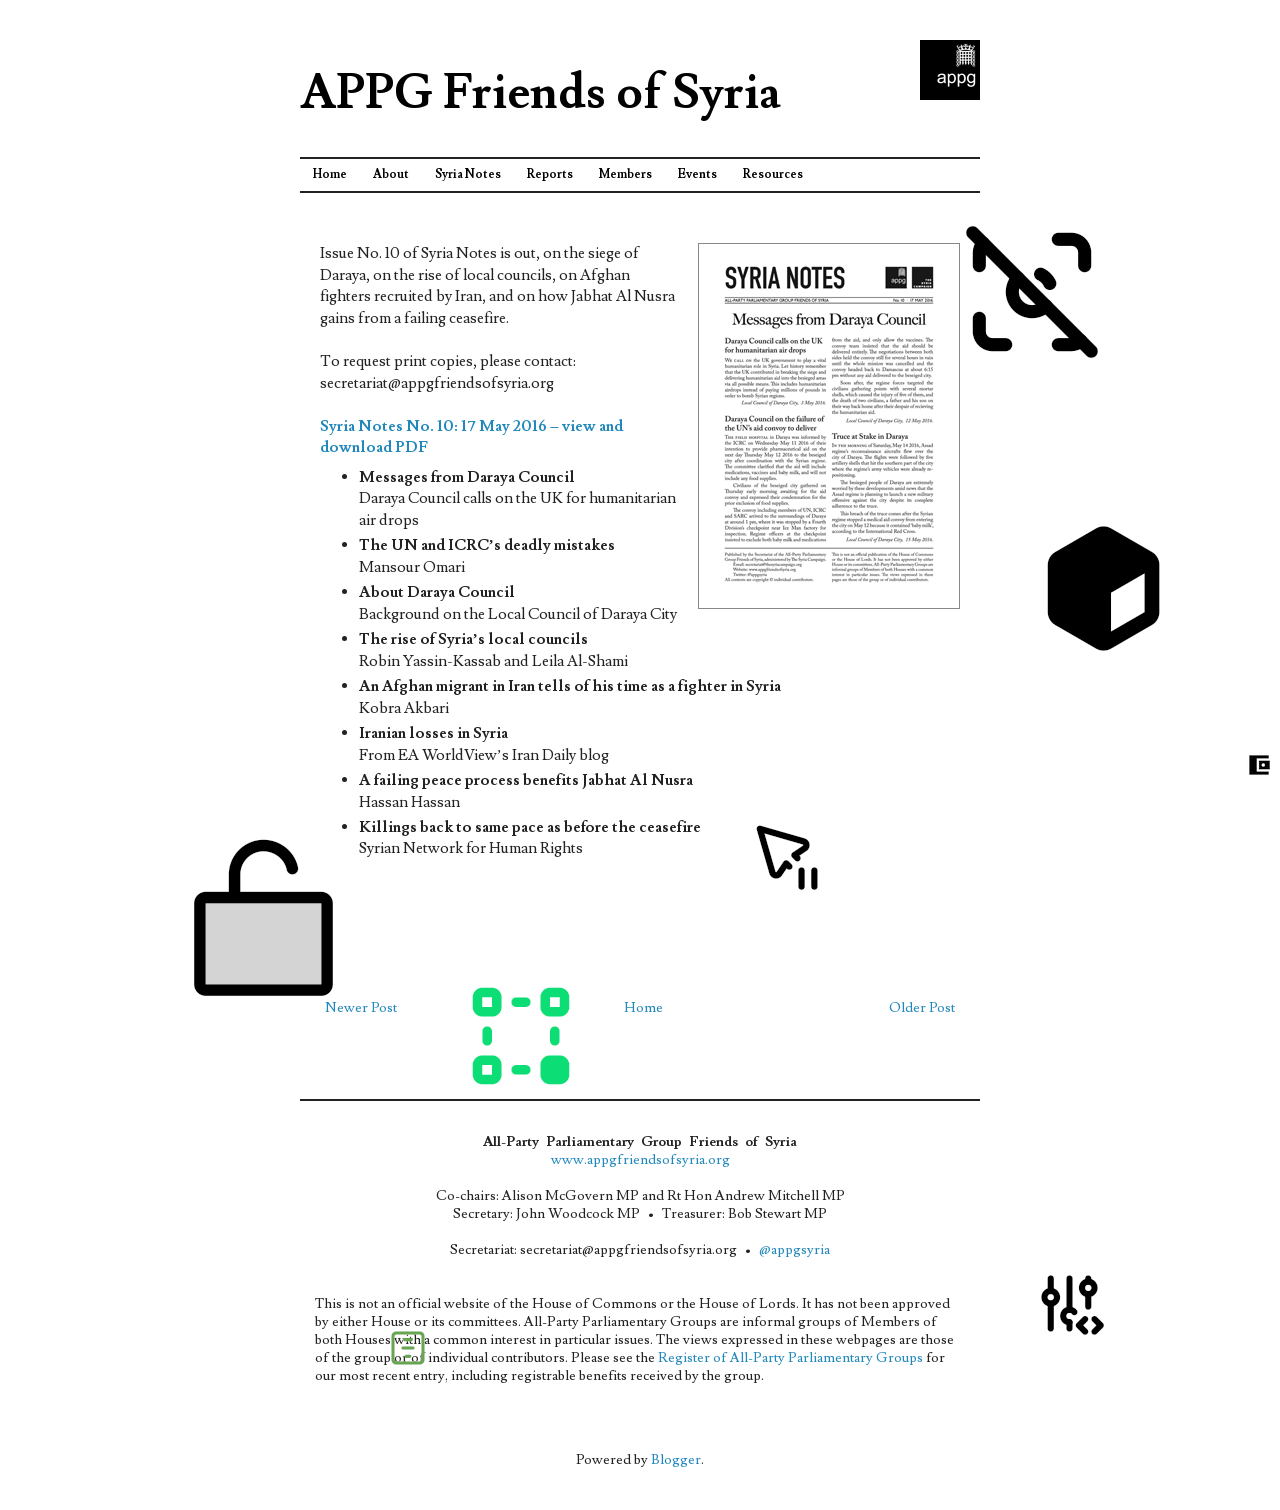 The height and width of the screenshot is (1510, 1280). I want to click on view 3D model or object, so click(1103, 588).